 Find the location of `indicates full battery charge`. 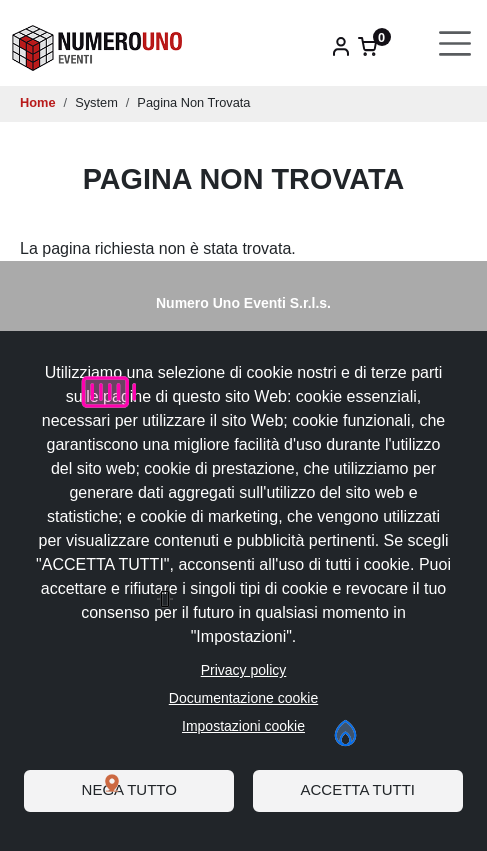

indicates full battery charge is located at coordinates (108, 392).